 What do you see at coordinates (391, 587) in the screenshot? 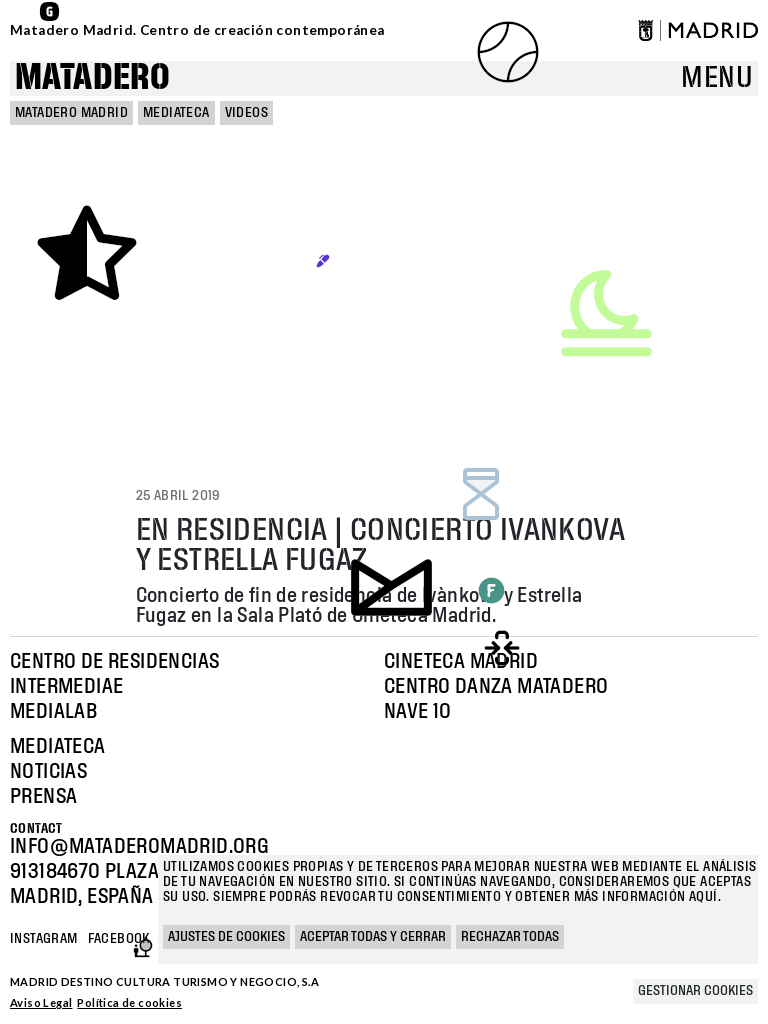
I see `campaign monitor logo` at bounding box center [391, 587].